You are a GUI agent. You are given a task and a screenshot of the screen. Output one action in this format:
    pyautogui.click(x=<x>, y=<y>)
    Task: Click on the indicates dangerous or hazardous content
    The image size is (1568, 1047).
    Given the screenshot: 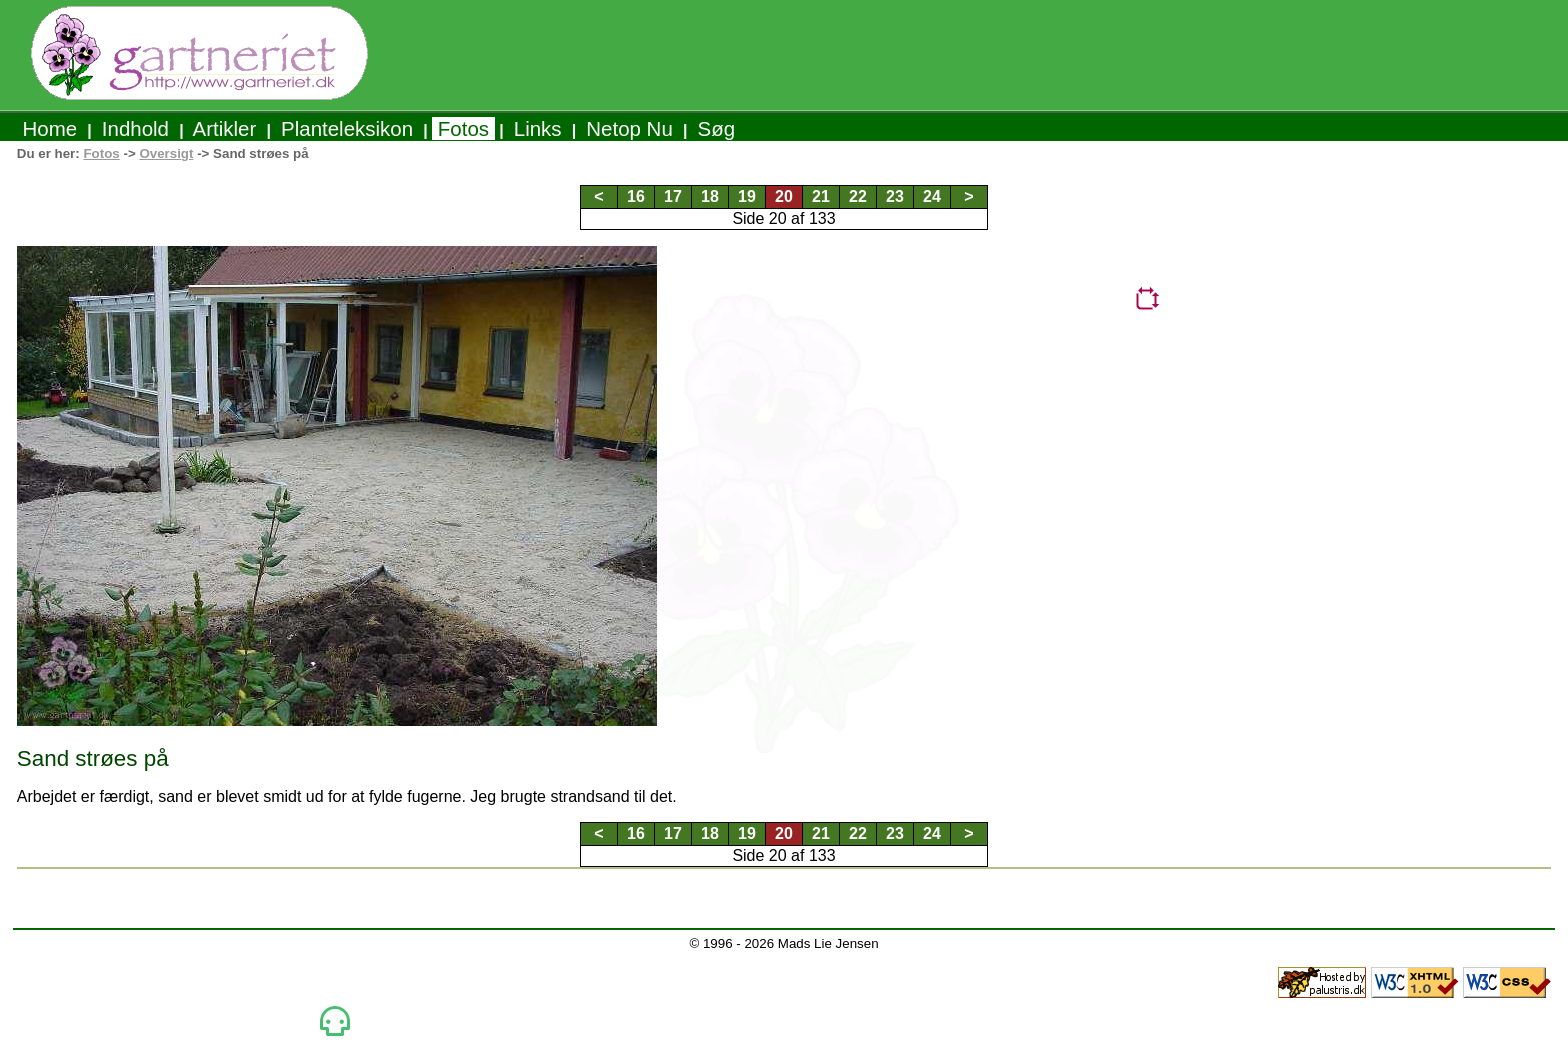 What is the action you would take?
    pyautogui.click(x=335, y=1021)
    